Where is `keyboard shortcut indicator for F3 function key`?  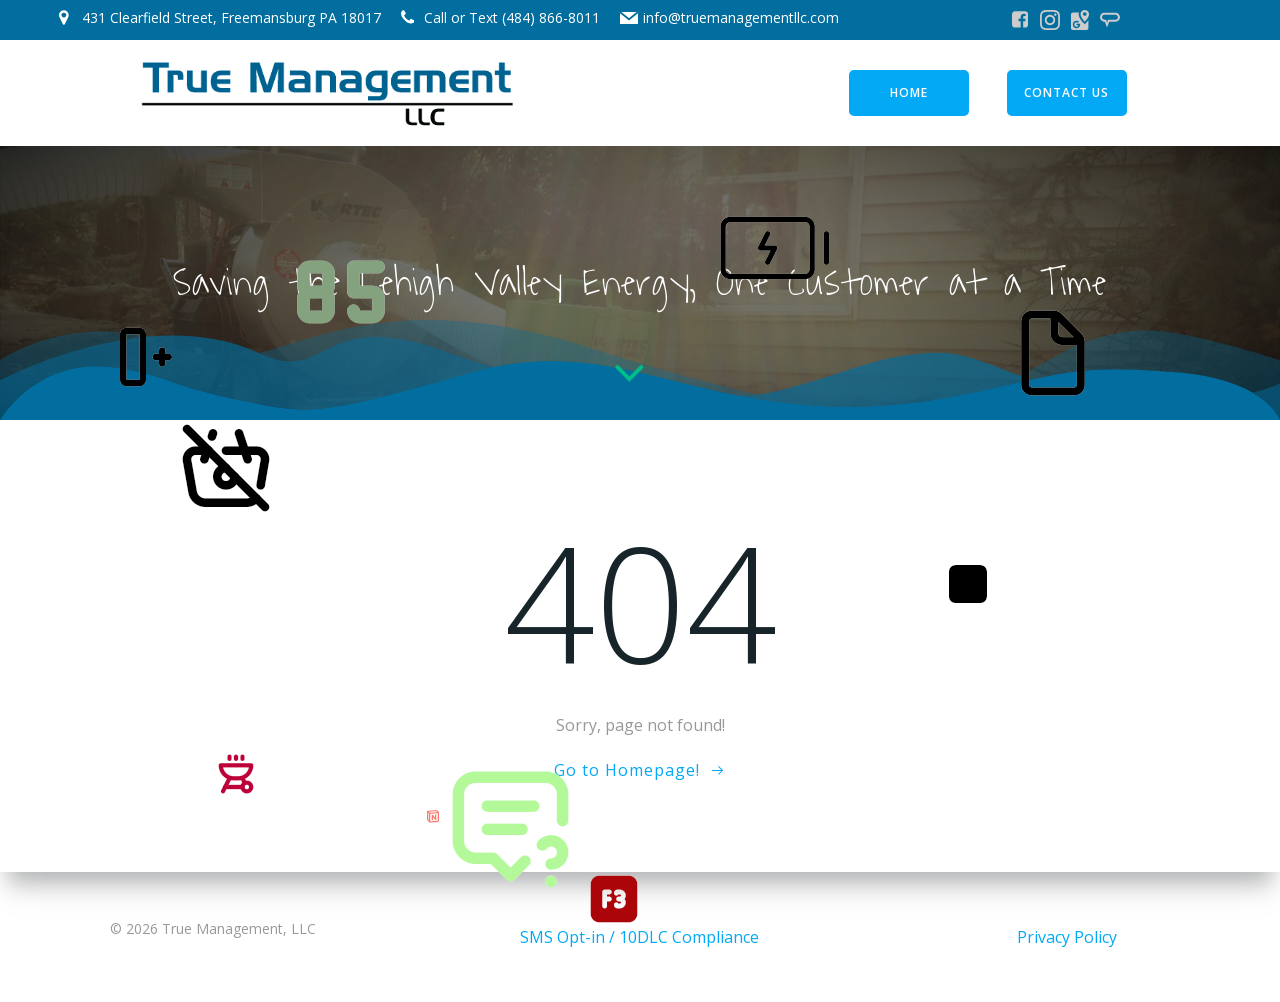 keyboard shortcut indicator for F3 function key is located at coordinates (614, 899).